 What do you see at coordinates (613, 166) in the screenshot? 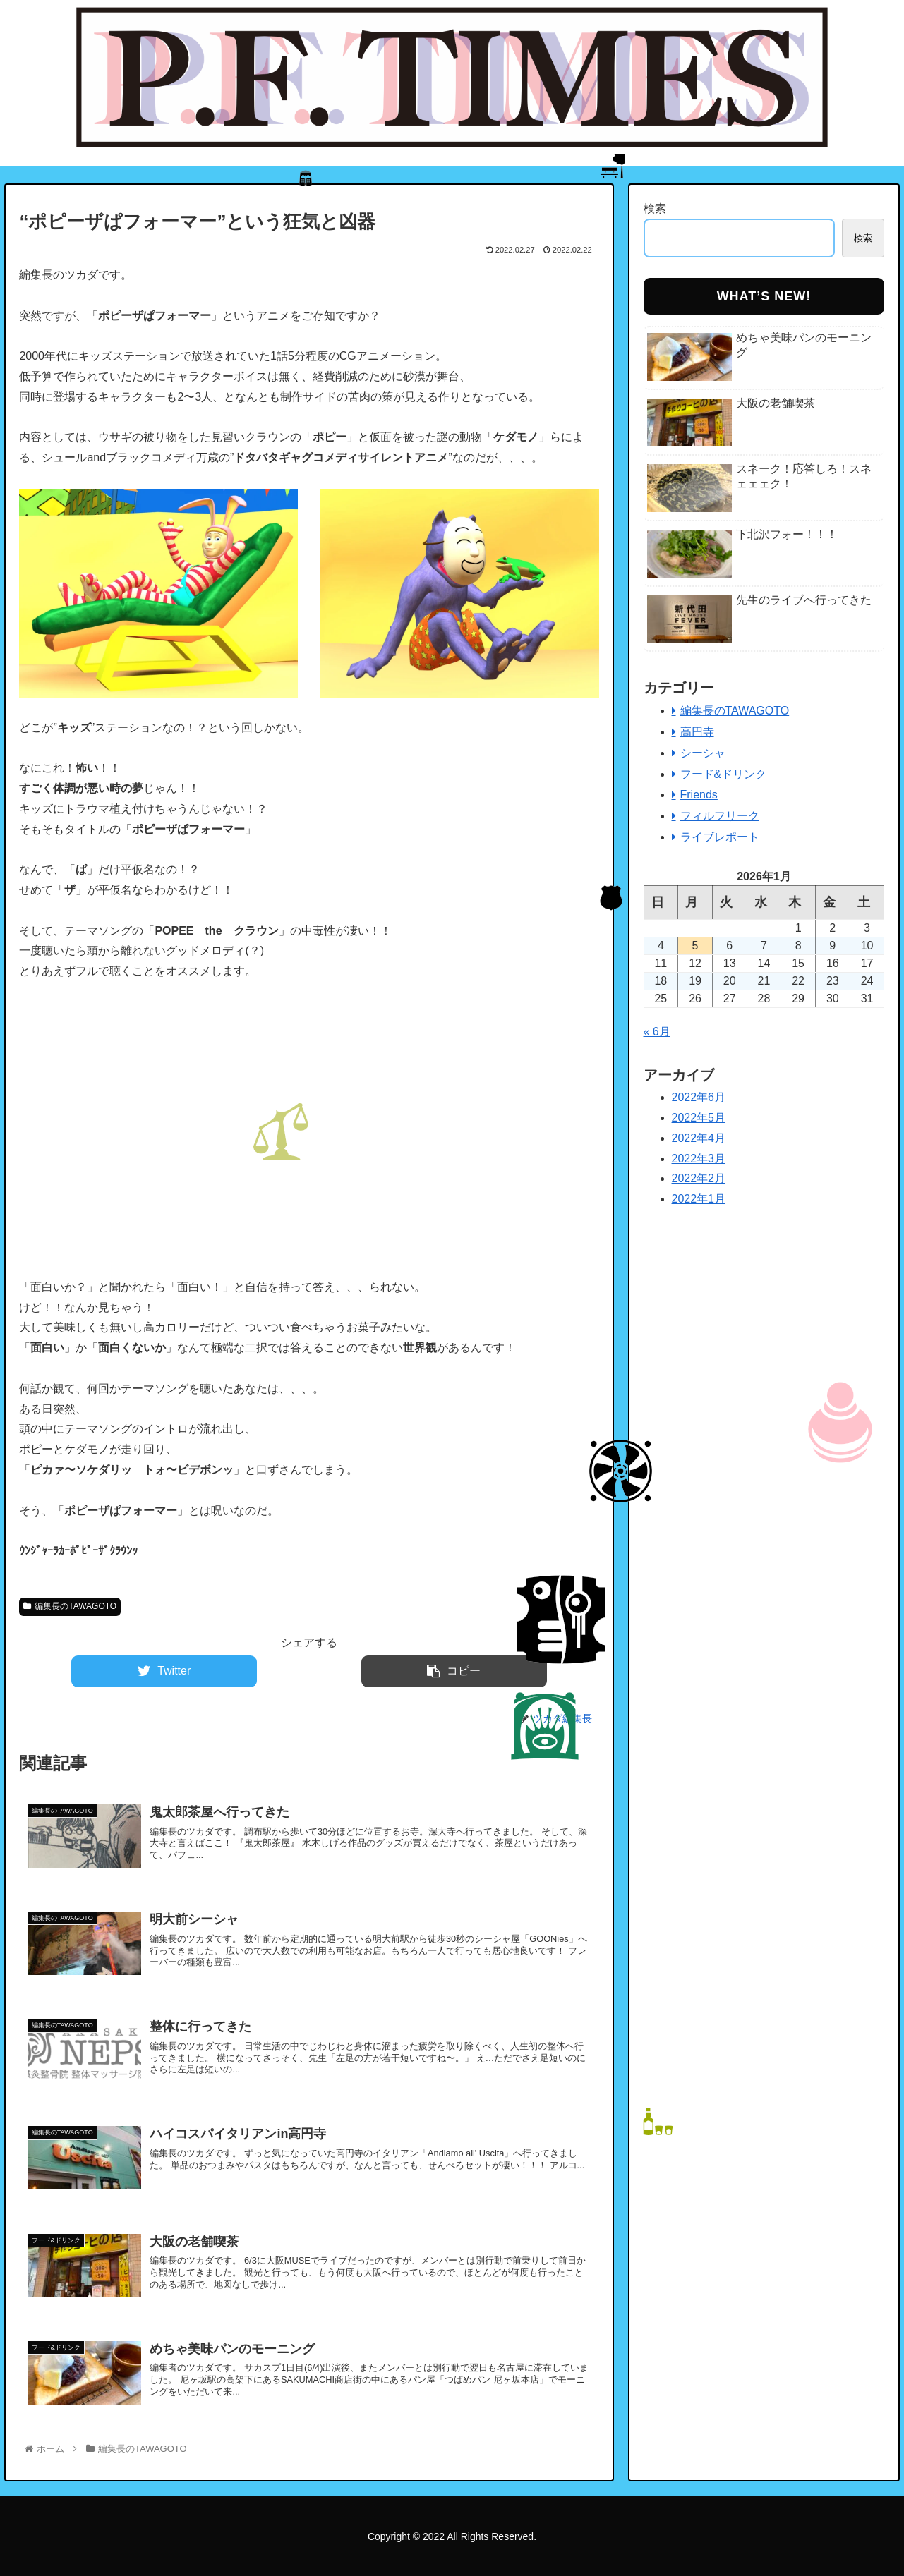
I see `find nearby parks or rest areas` at bounding box center [613, 166].